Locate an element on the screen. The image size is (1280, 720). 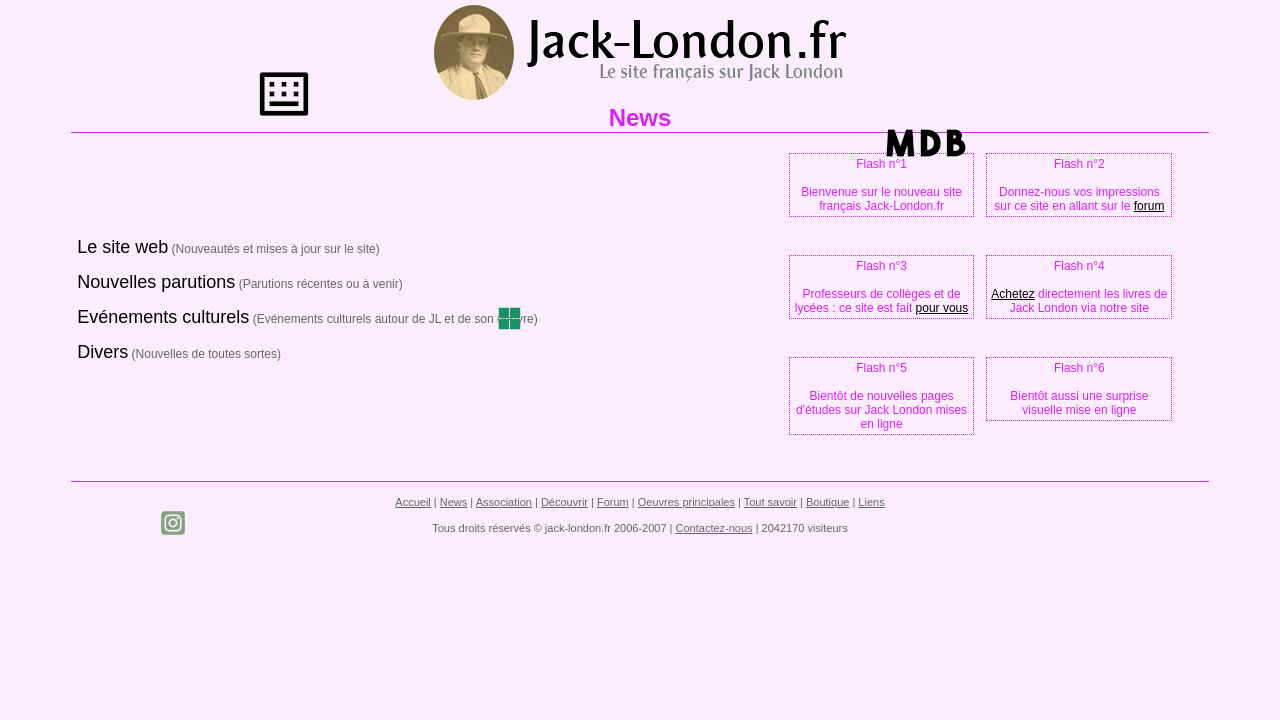
open Instagram app is located at coordinates (173, 523).